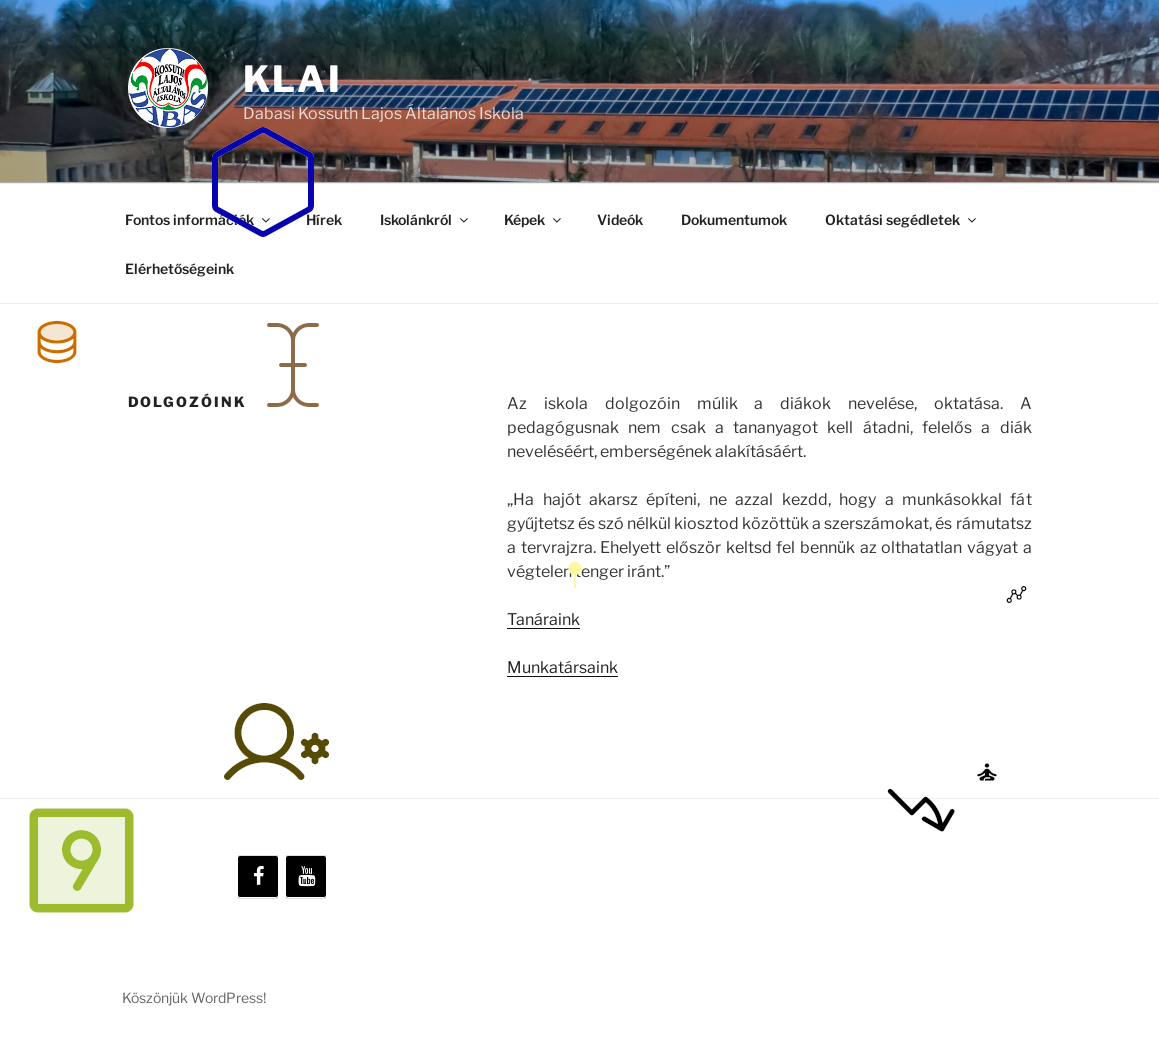 This screenshot has width=1159, height=1044. What do you see at coordinates (57, 342) in the screenshot?
I see `access database or data storage` at bounding box center [57, 342].